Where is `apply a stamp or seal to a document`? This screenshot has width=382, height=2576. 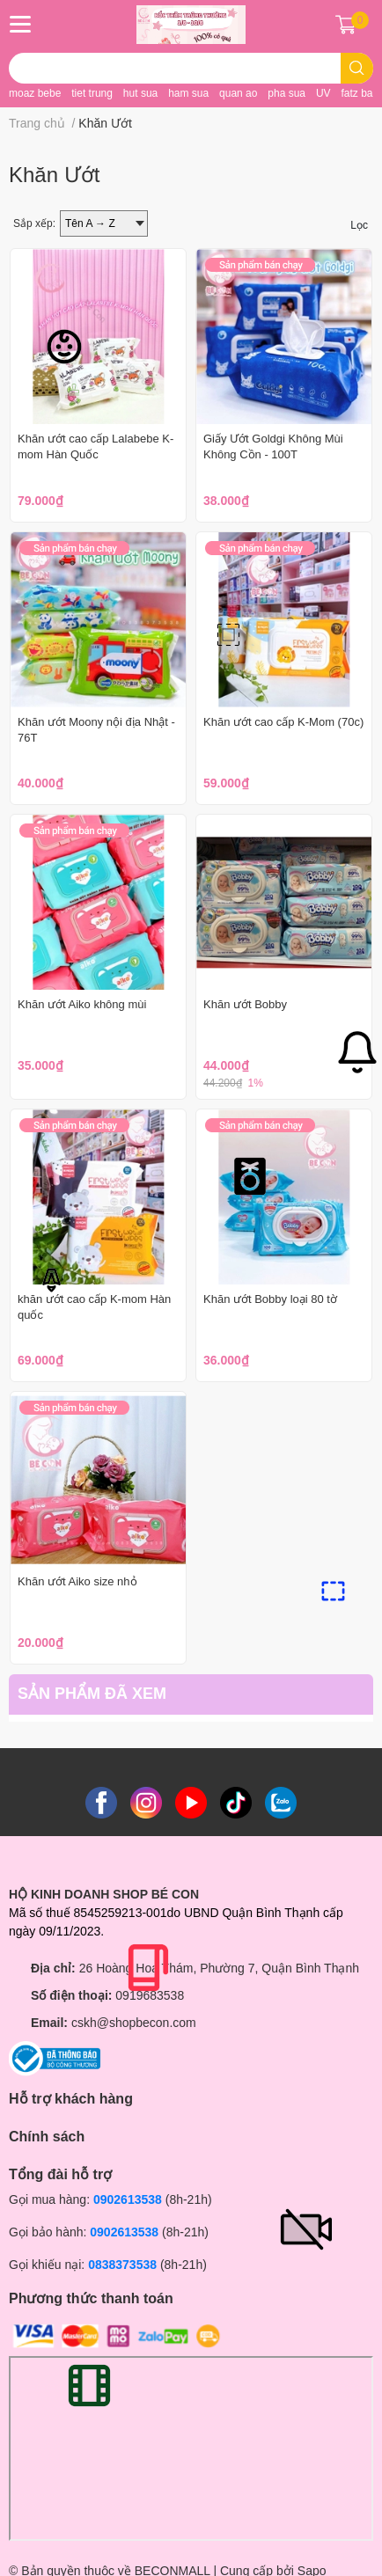
apply a stamp or seal to a document is located at coordinates (74, 390).